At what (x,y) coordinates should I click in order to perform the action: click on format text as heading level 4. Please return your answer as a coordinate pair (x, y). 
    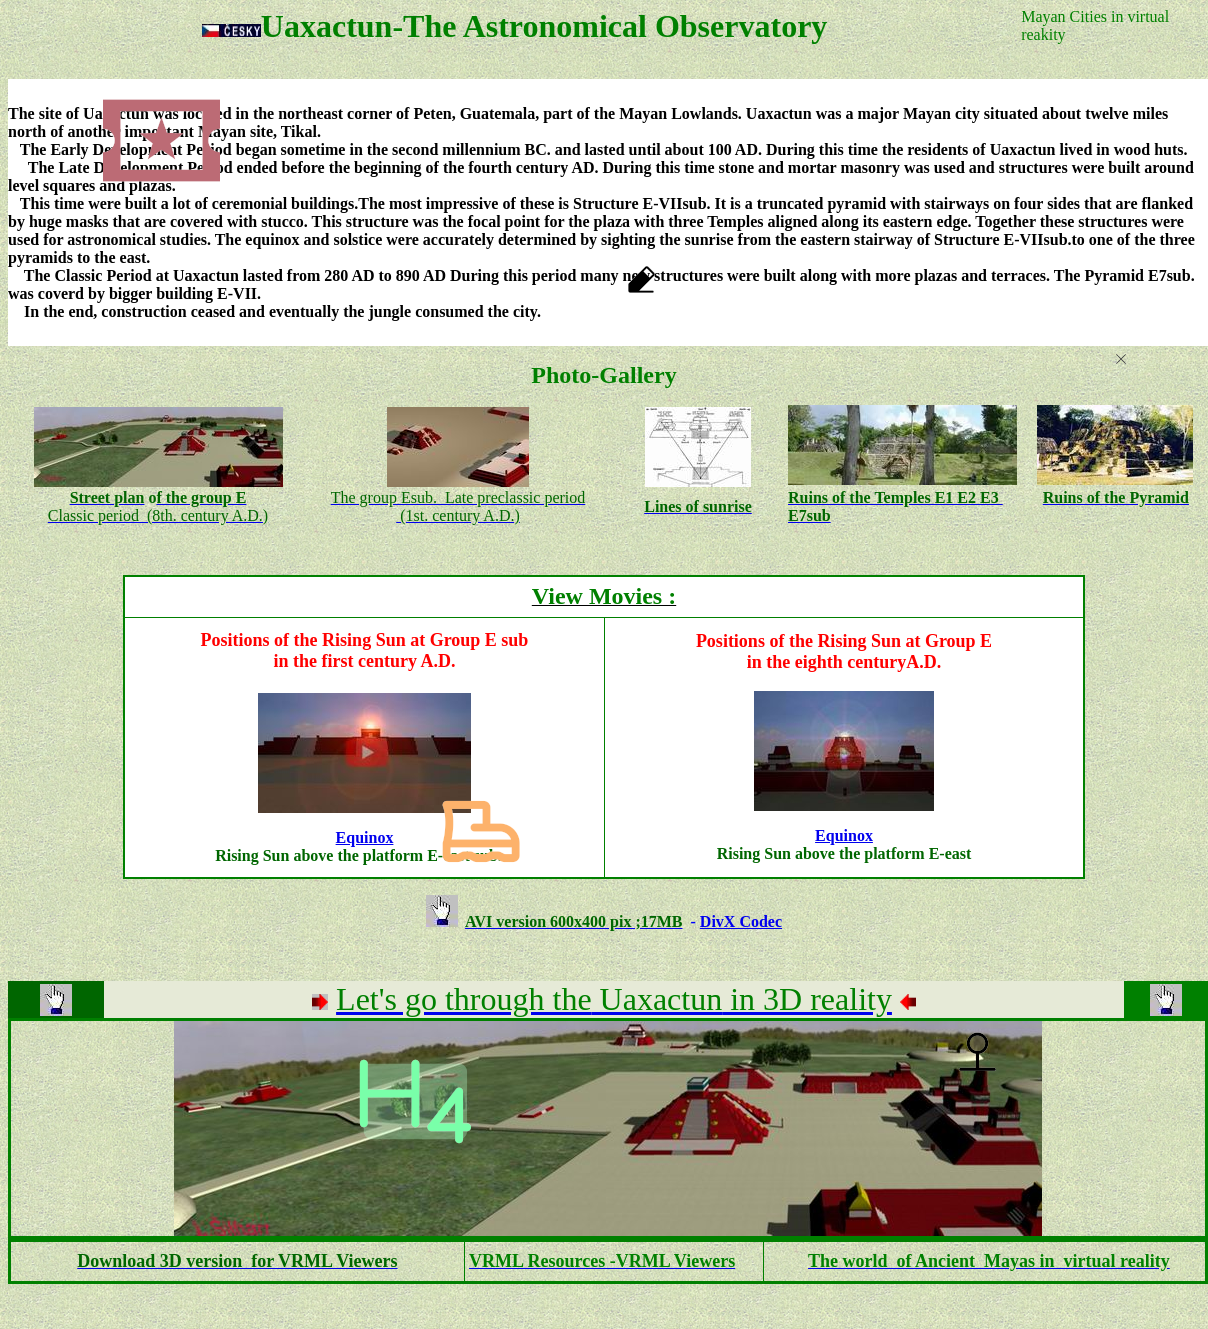
    Looking at the image, I should click on (407, 1099).